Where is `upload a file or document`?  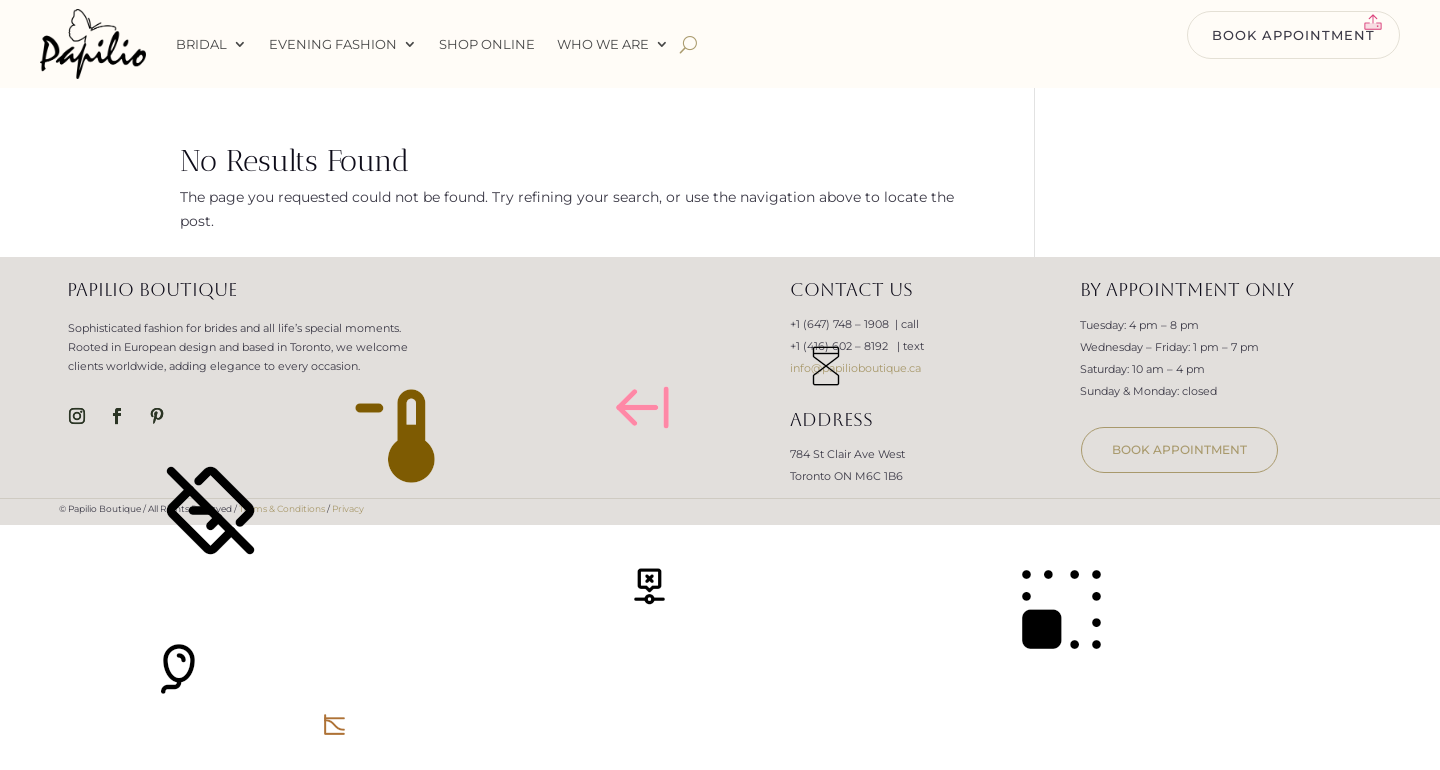
upload a file or document is located at coordinates (1373, 23).